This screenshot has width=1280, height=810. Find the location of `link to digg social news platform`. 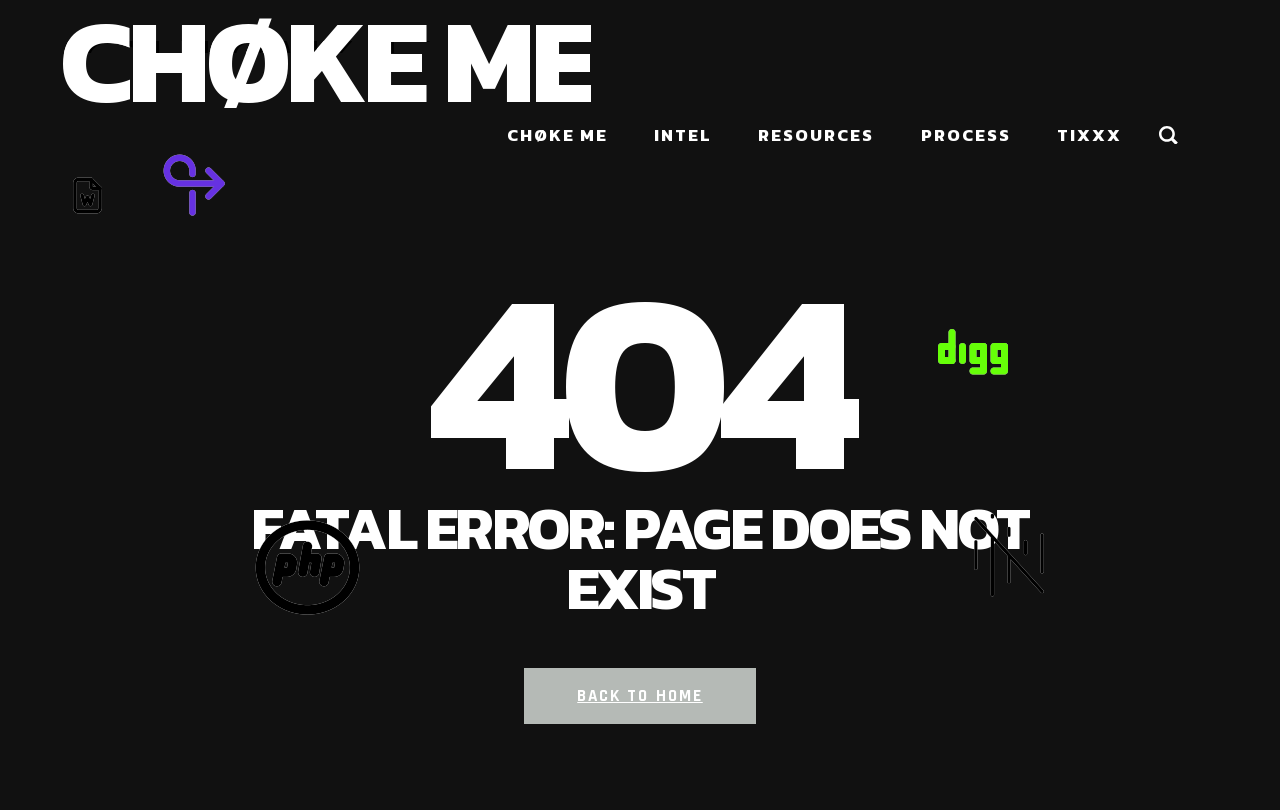

link to digg social news platform is located at coordinates (973, 350).